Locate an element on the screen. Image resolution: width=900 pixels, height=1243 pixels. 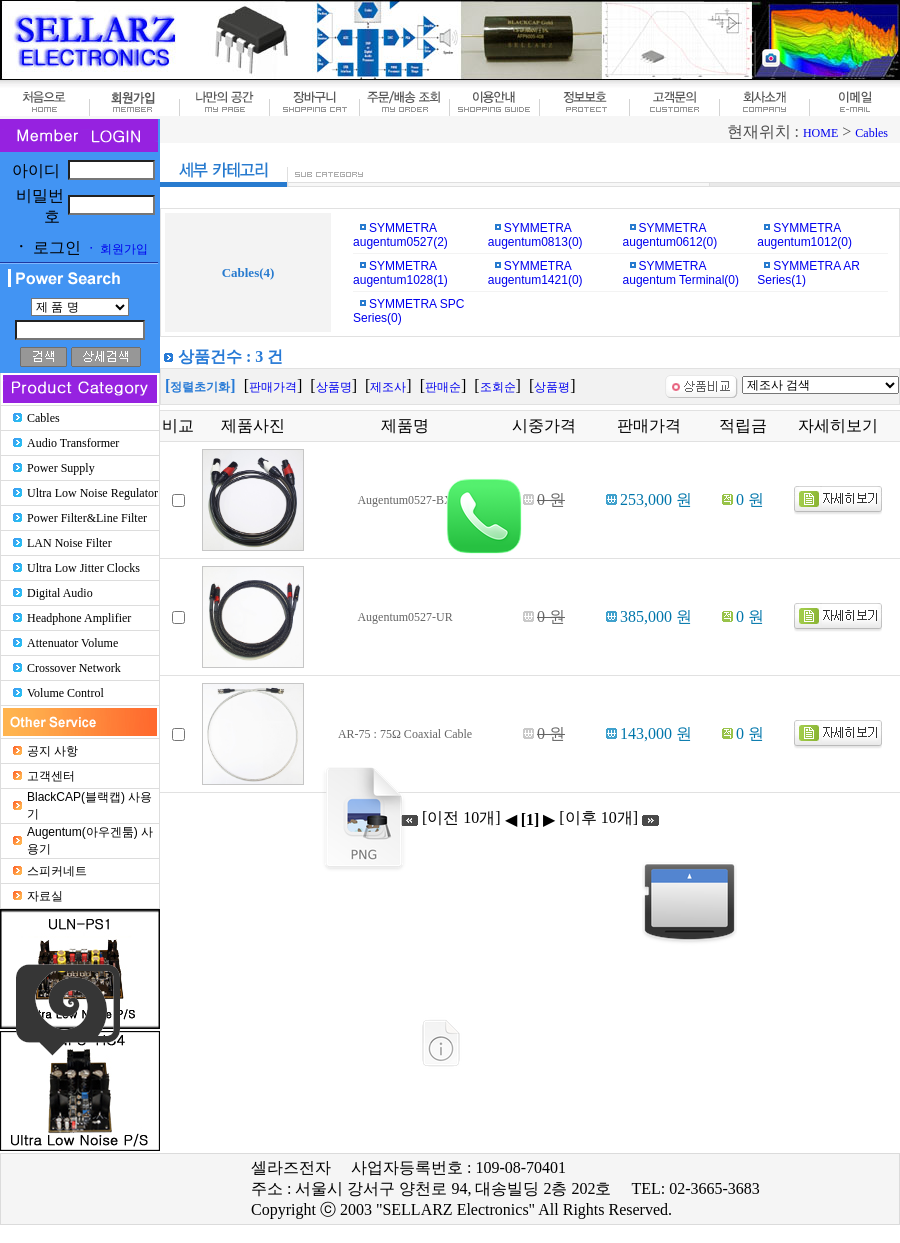
open simplescreenrecorder app is located at coordinates (771, 58).